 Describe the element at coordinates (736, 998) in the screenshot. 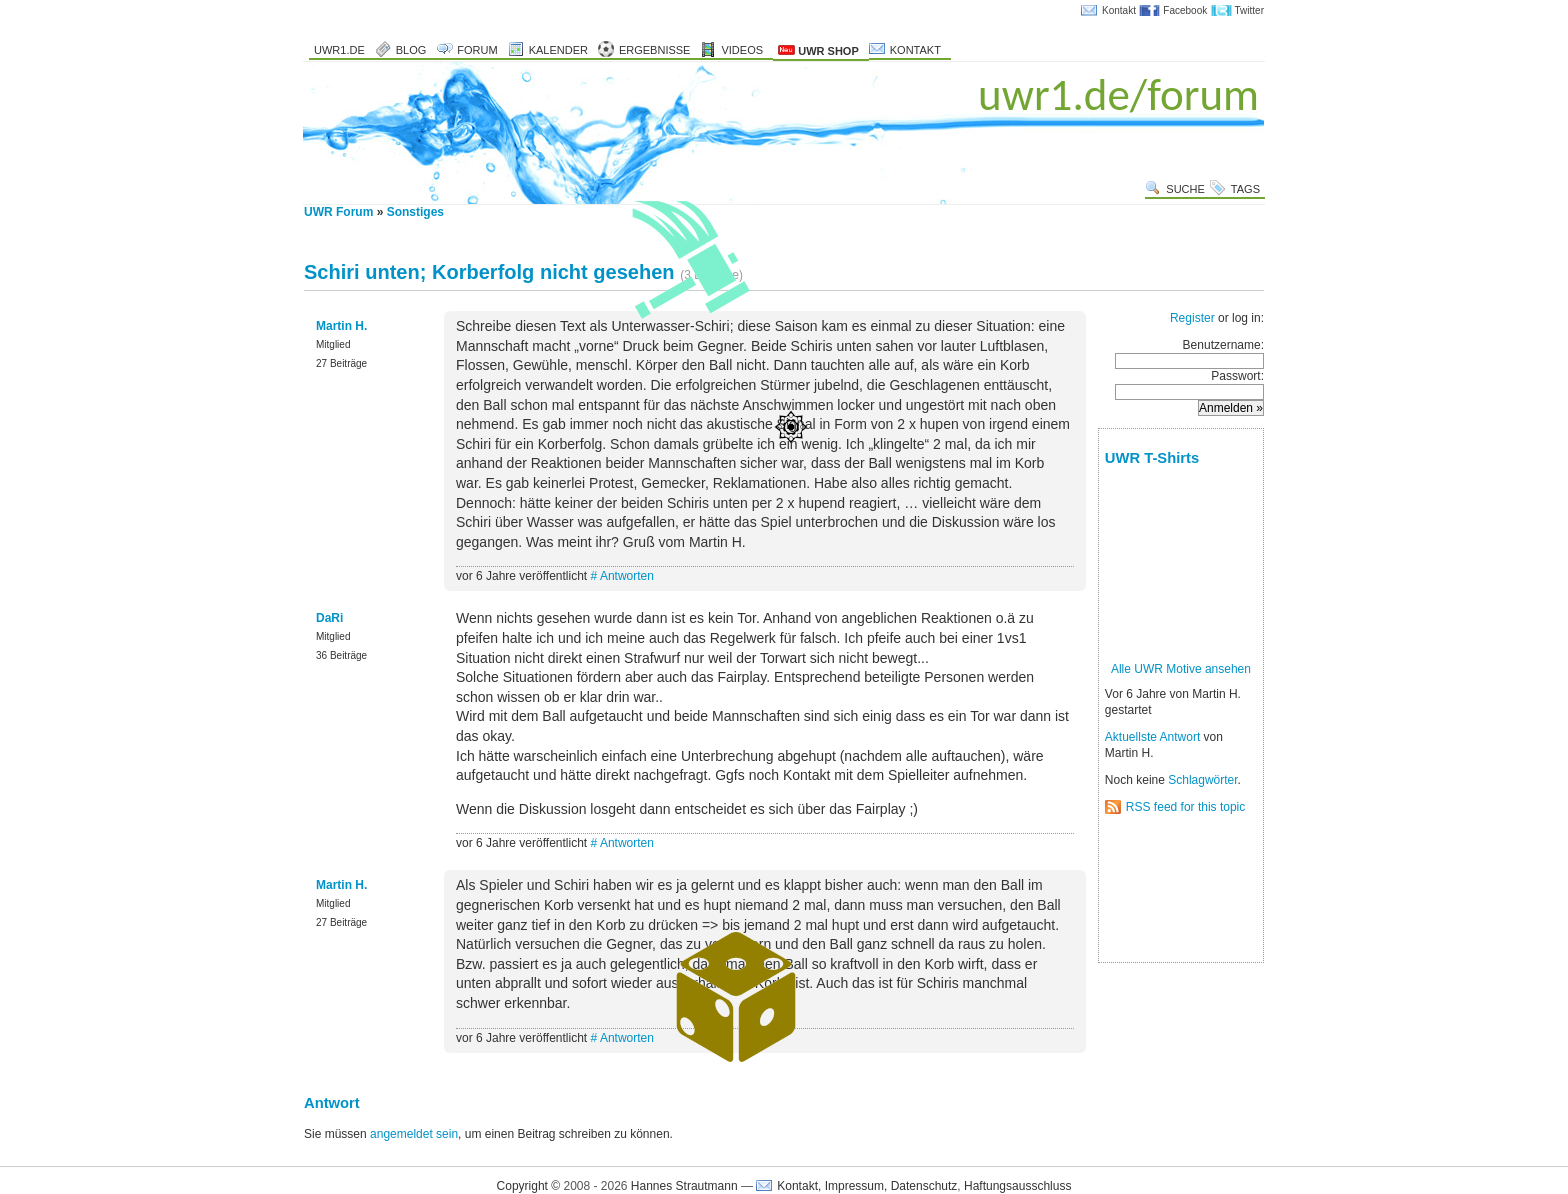

I see `roll the dice or randomize` at that location.